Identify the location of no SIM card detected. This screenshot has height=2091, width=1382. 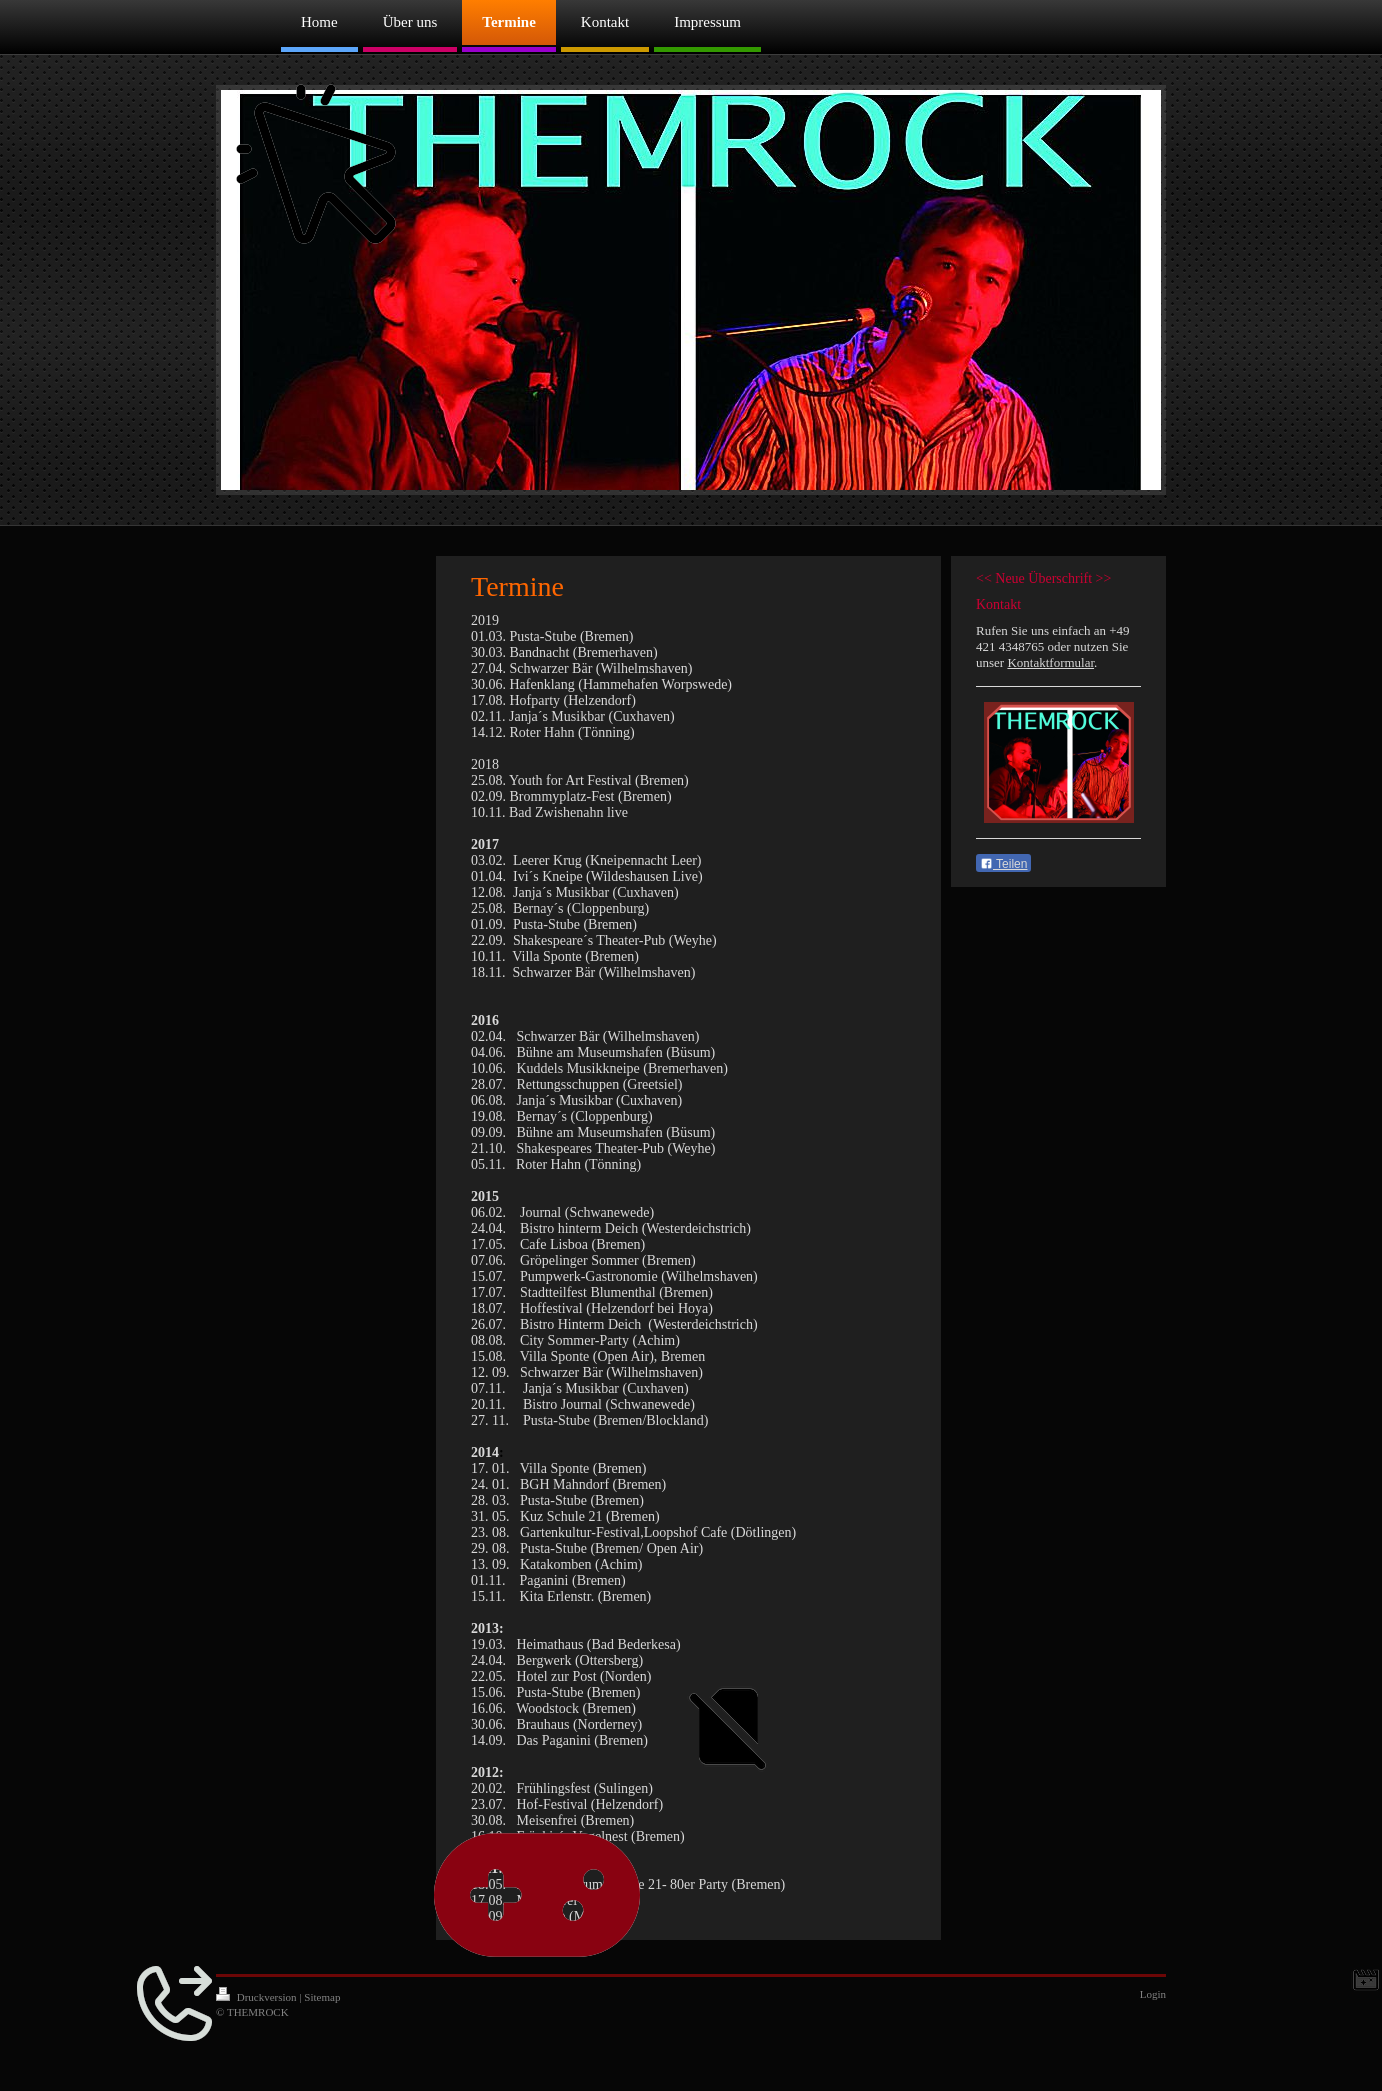
(728, 1726).